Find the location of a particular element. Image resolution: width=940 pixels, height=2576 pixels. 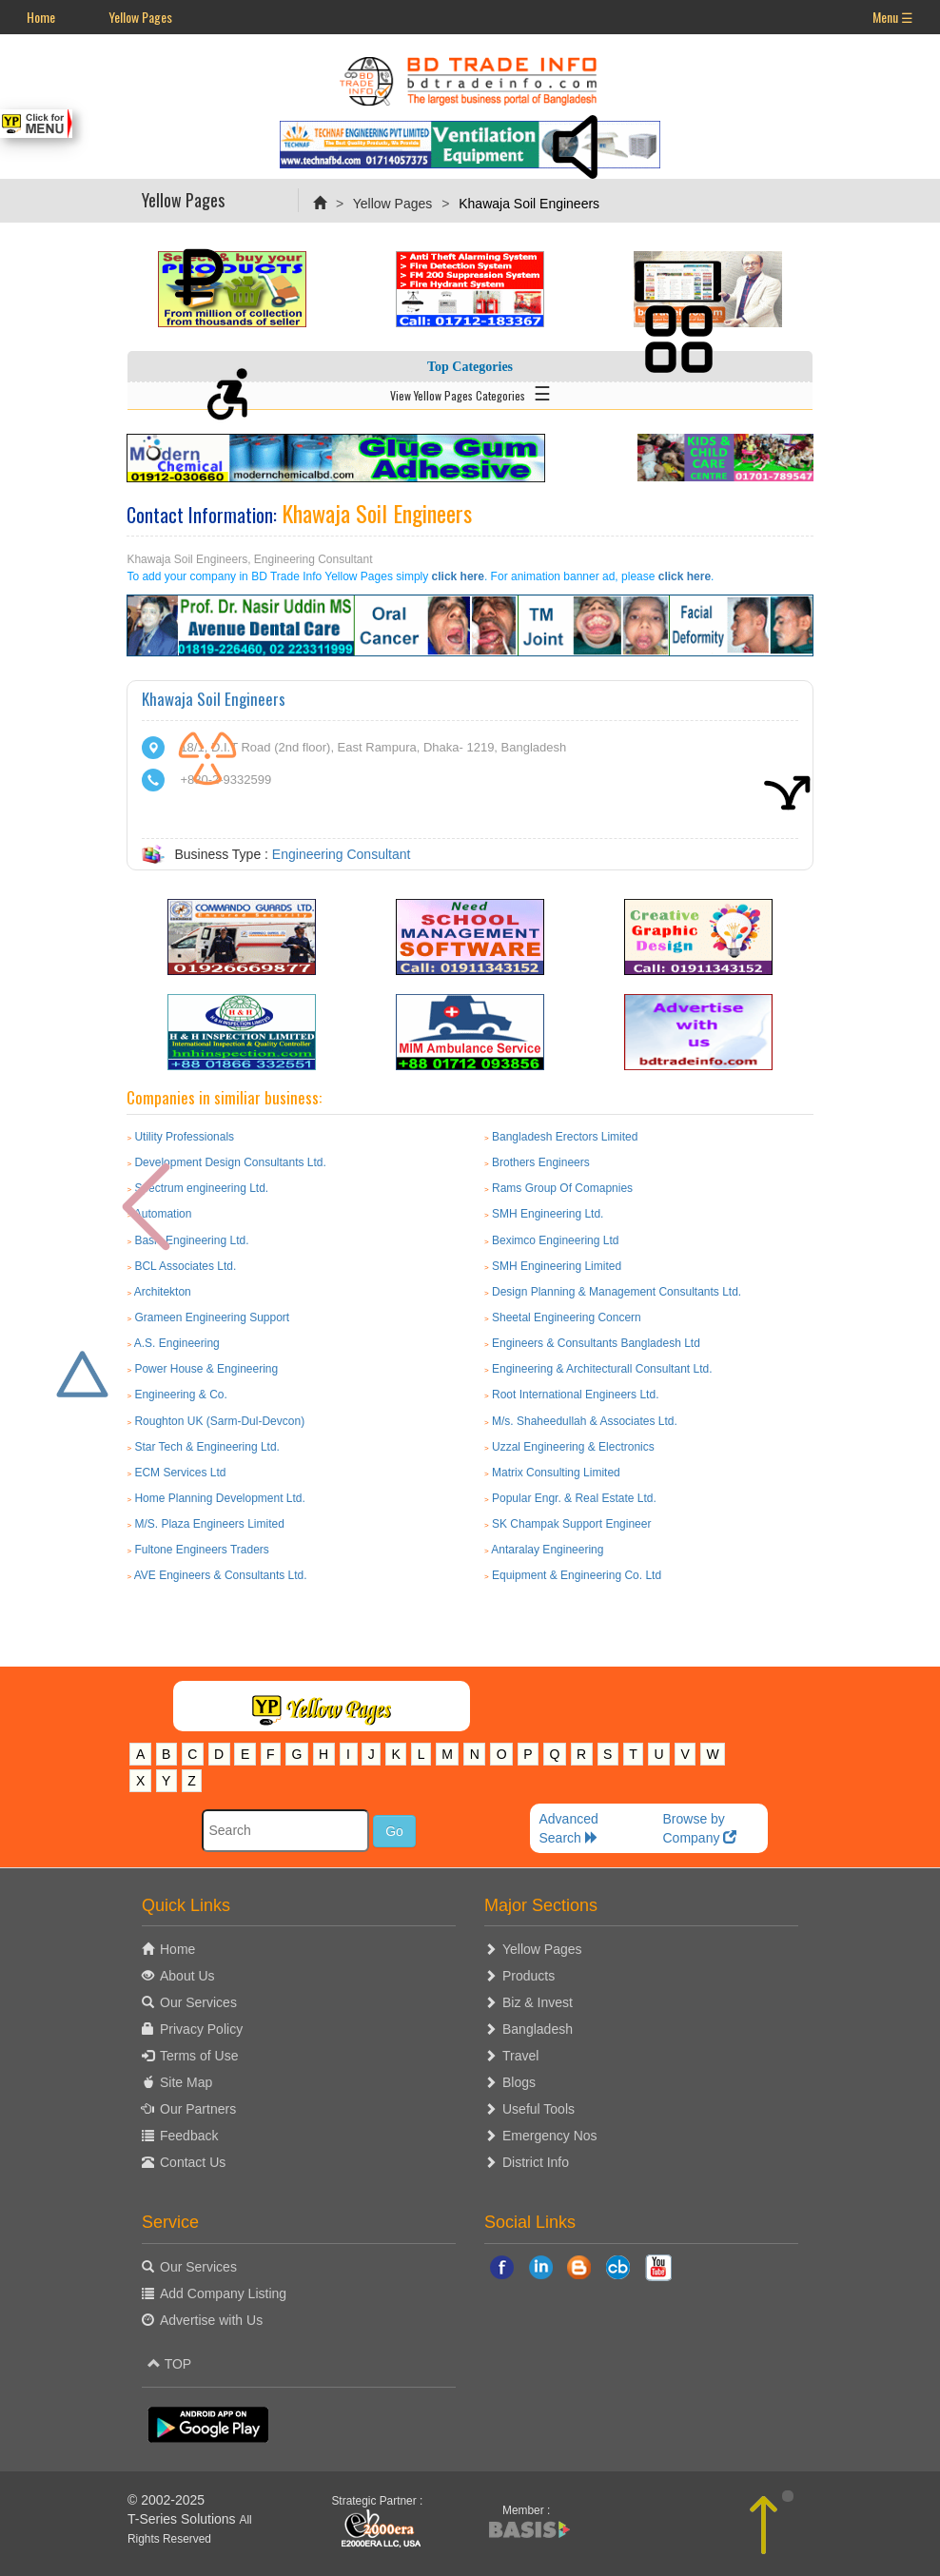

indicates radioactive or hazardous material warning is located at coordinates (207, 756).